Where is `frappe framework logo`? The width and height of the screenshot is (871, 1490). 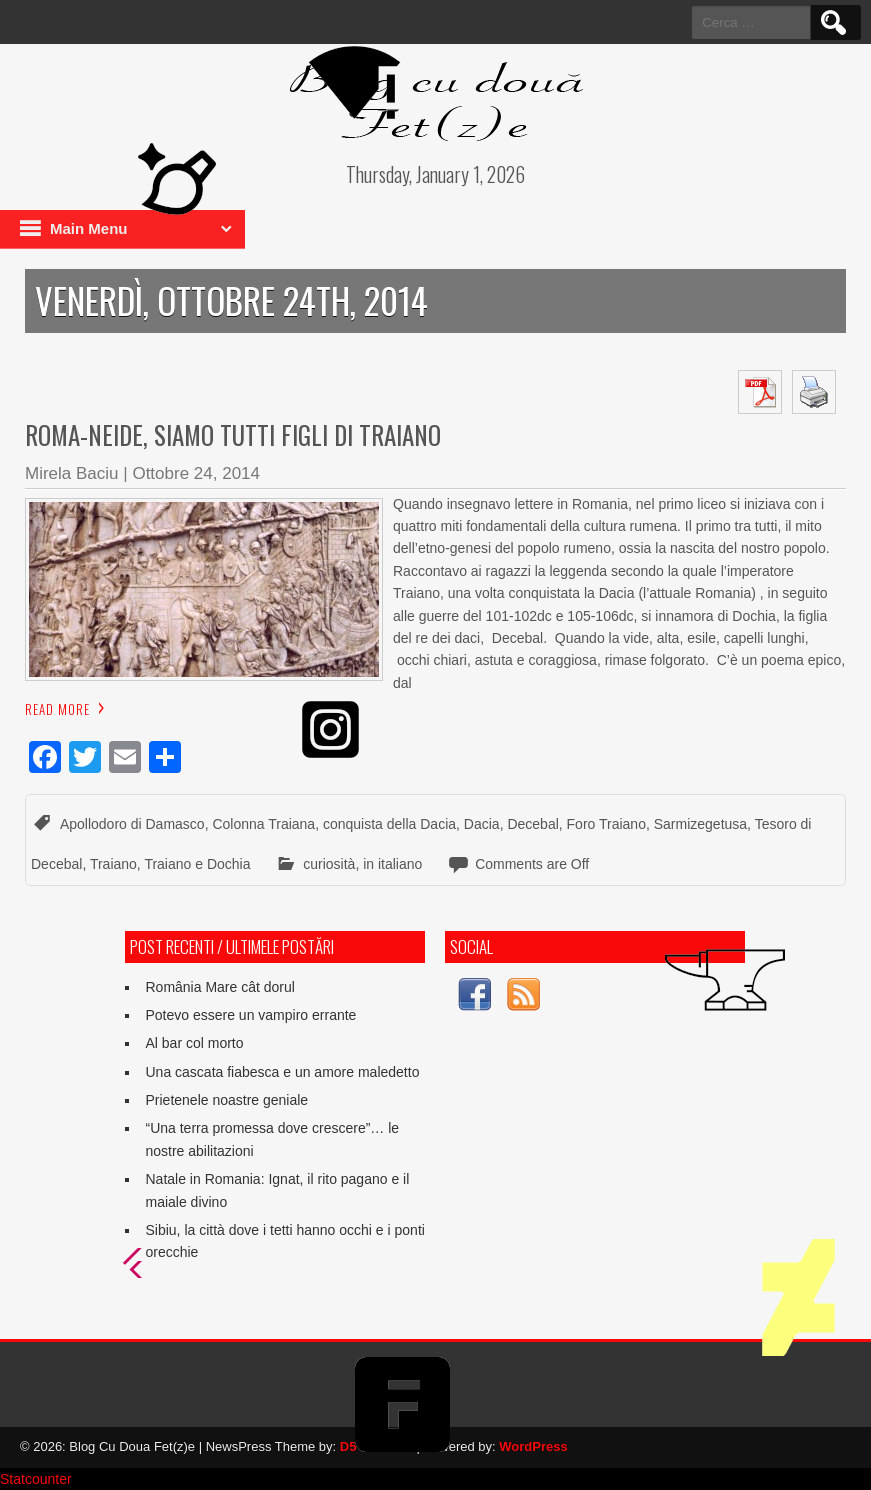 frappe framework logo is located at coordinates (402, 1404).